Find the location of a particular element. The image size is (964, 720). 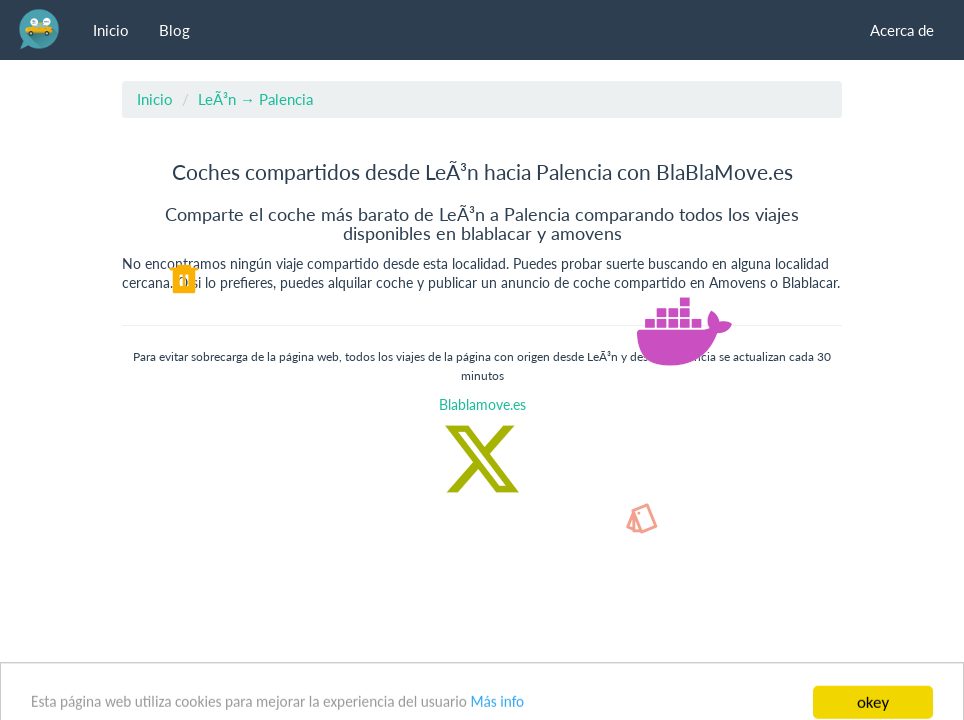

share to X (formerly Twitter) is located at coordinates (482, 459).